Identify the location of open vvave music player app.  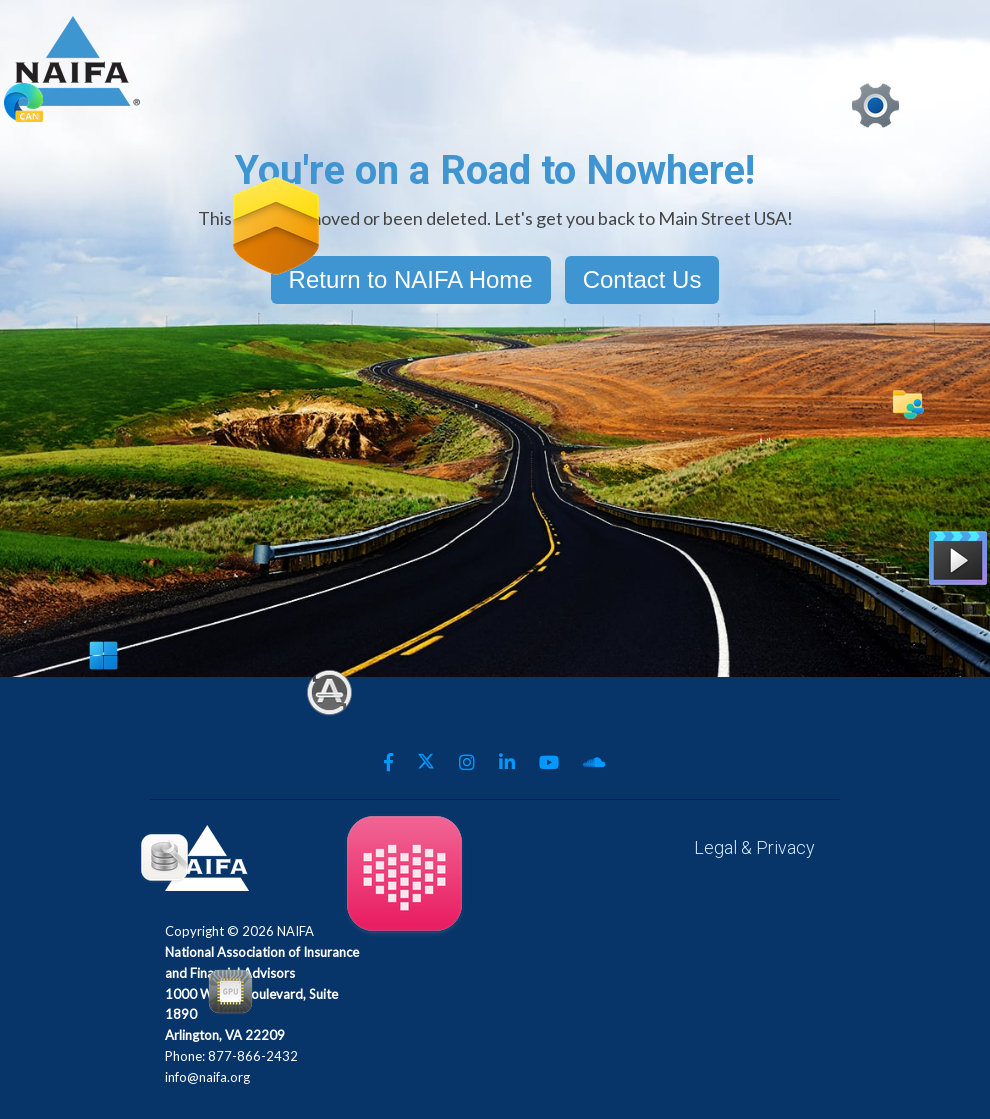
(404, 873).